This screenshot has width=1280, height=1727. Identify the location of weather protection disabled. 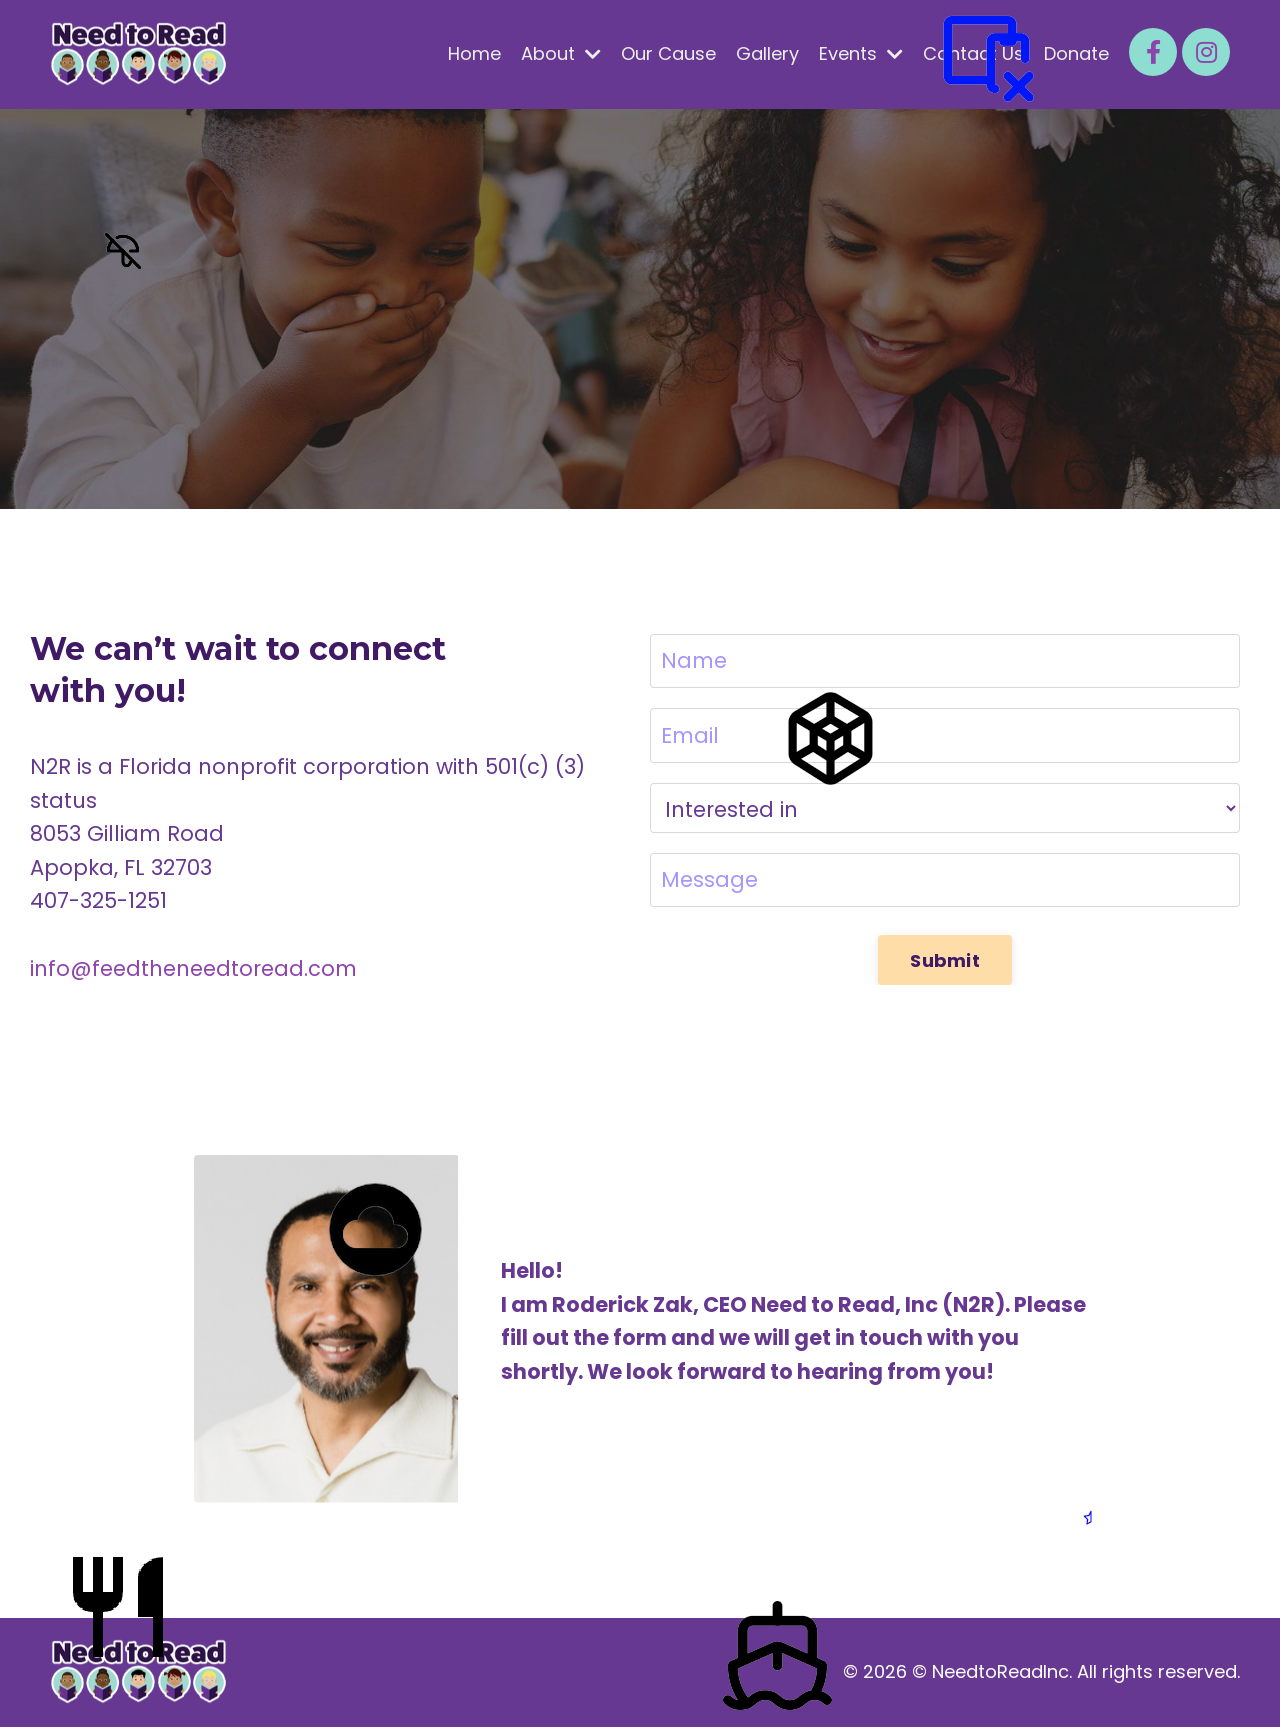
(123, 251).